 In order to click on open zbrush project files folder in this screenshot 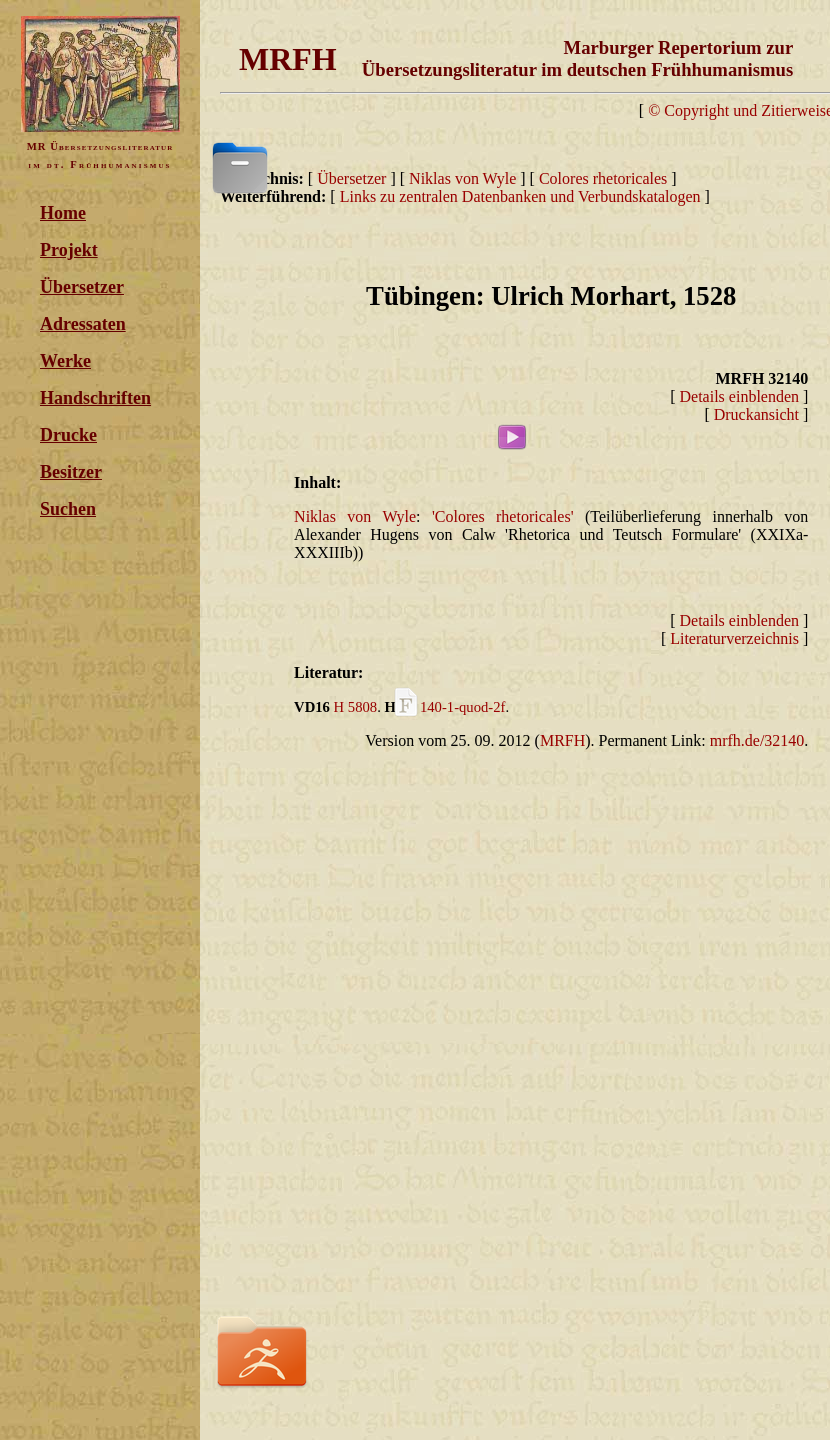, I will do `click(261, 1353)`.